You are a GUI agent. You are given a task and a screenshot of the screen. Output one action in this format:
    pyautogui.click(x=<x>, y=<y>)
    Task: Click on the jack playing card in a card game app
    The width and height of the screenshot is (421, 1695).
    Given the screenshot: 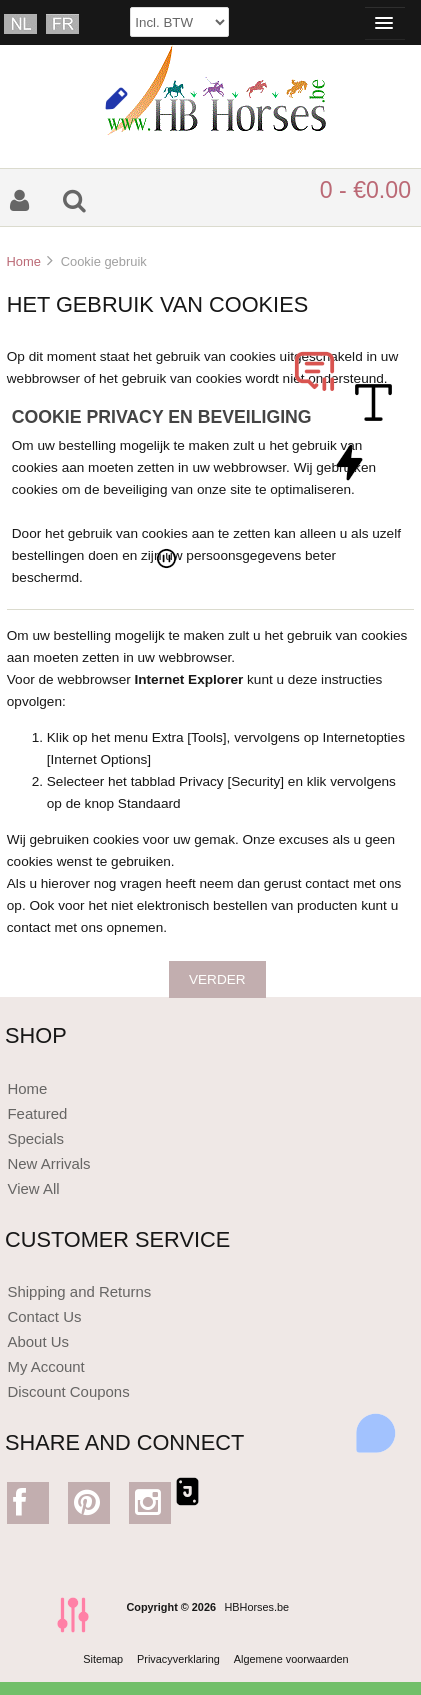 What is the action you would take?
    pyautogui.click(x=187, y=1491)
    